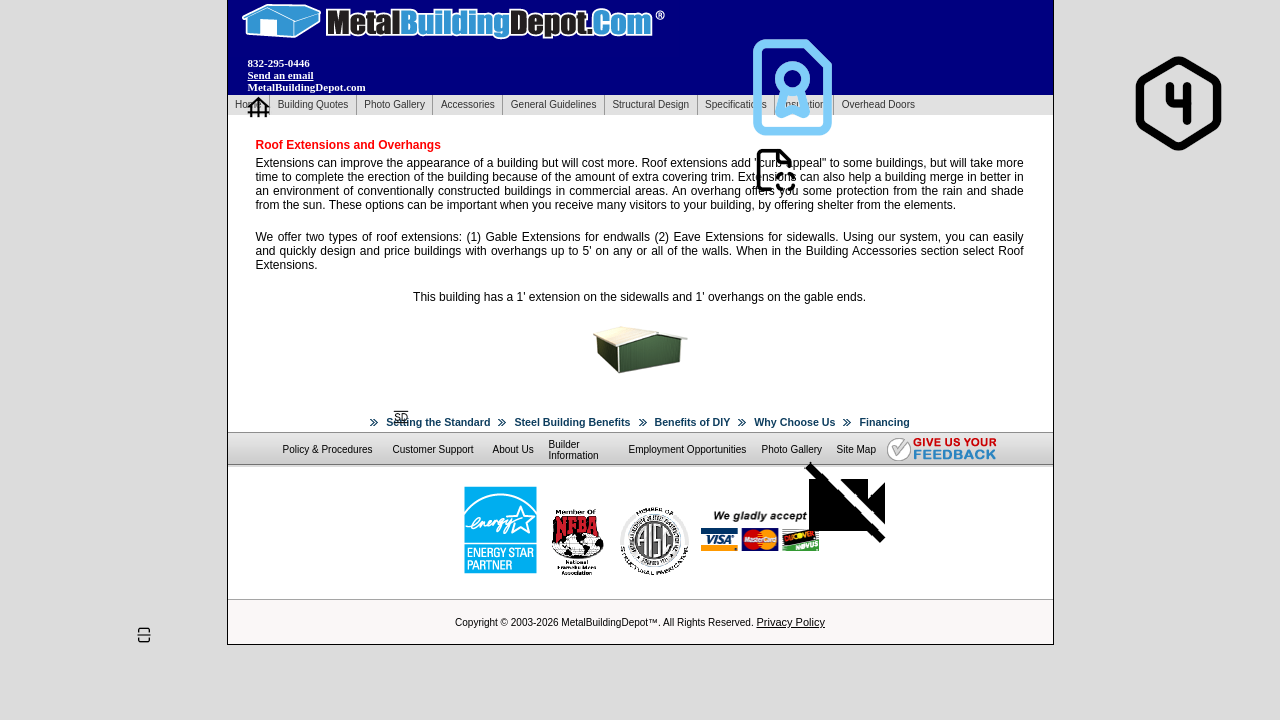 This screenshot has width=1280, height=720. What do you see at coordinates (792, 87) in the screenshot?
I see `view certified or verified document` at bounding box center [792, 87].